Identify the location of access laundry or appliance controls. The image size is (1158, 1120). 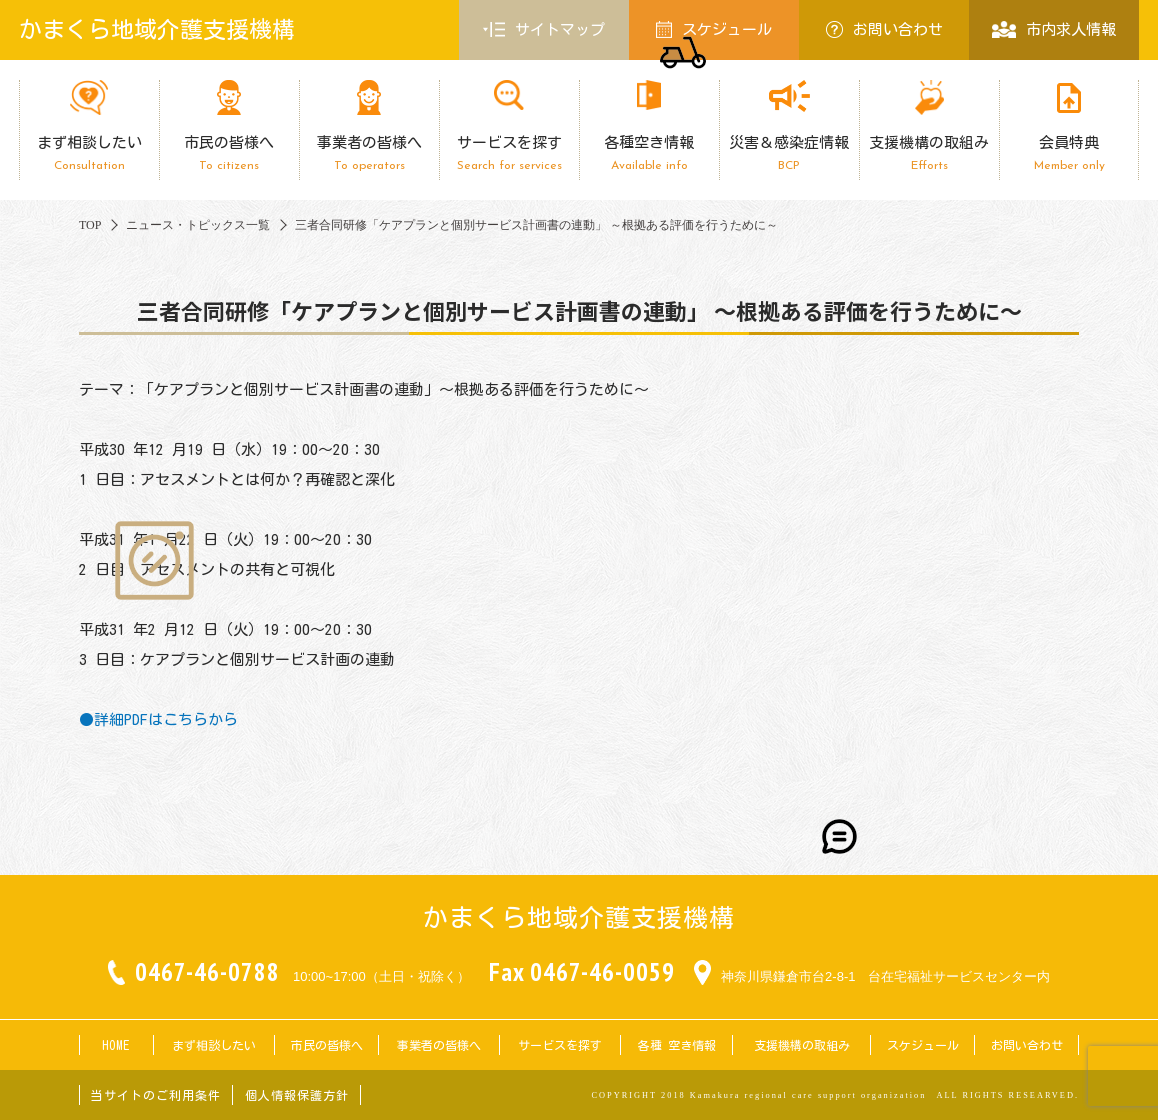
(154, 560).